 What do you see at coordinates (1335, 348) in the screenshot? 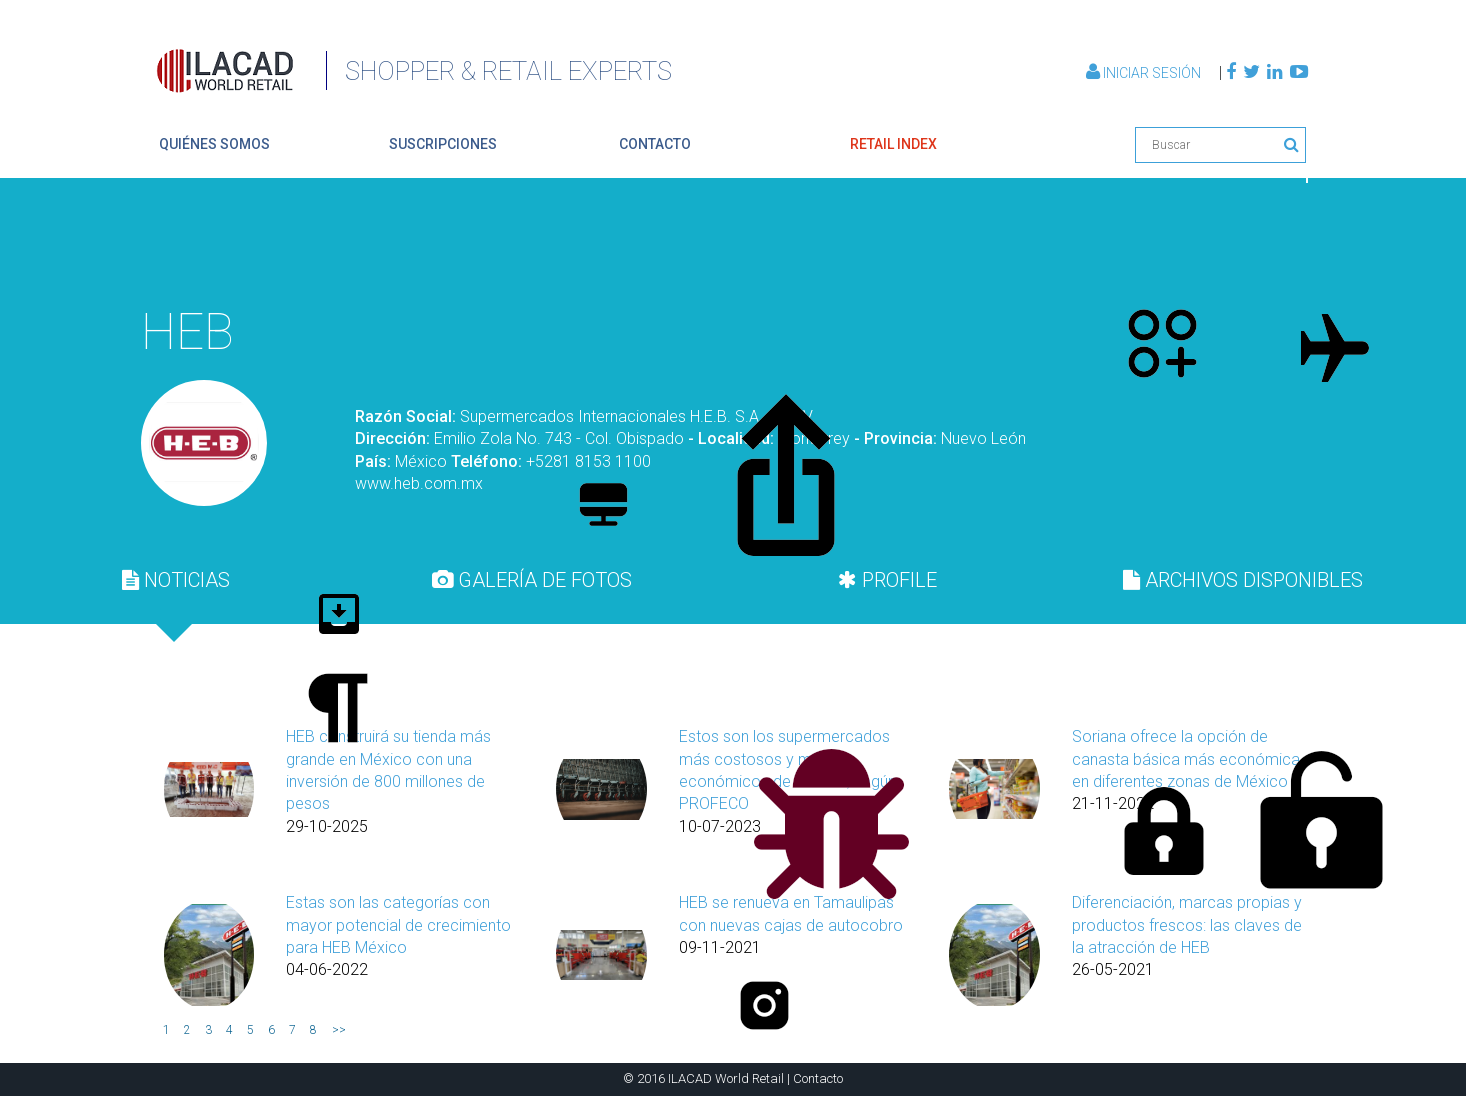
I see `enable airplane mode` at bounding box center [1335, 348].